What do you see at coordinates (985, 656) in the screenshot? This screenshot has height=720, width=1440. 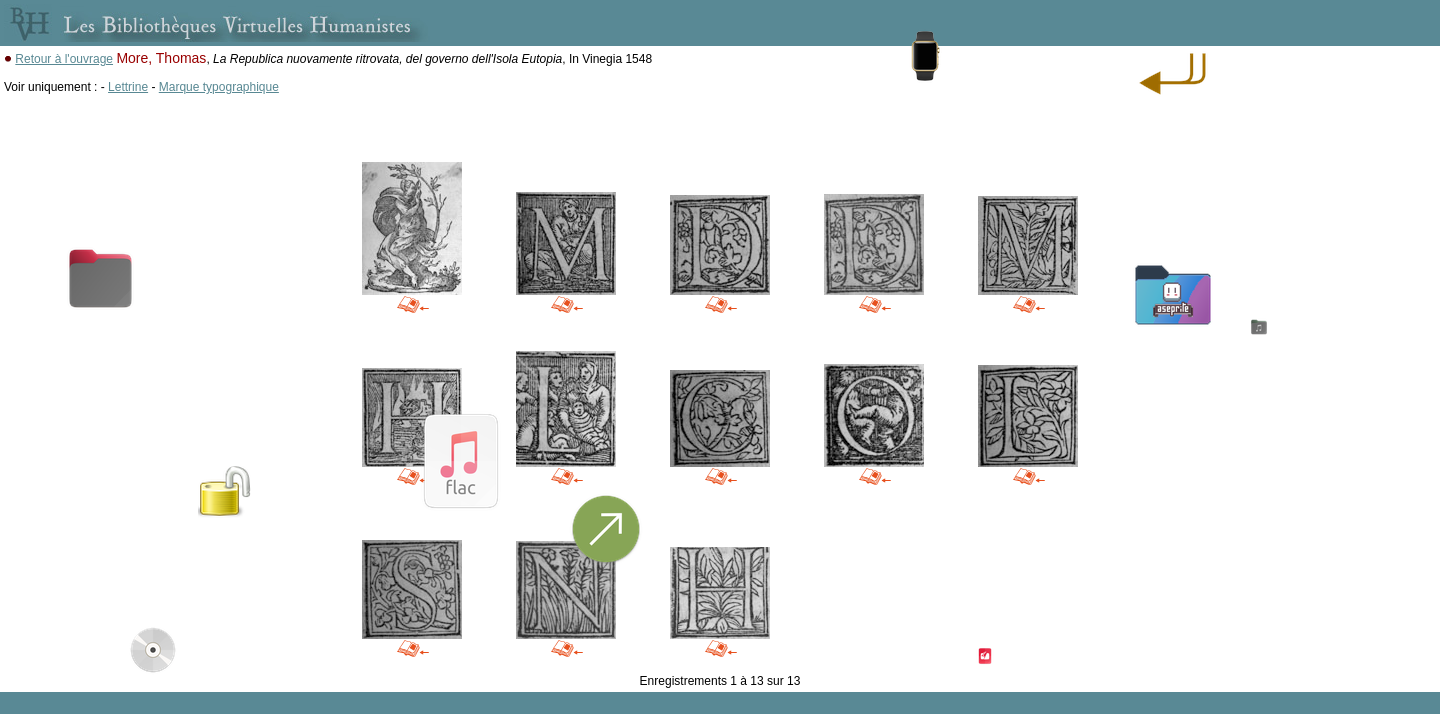 I see `an eps vector file format` at bounding box center [985, 656].